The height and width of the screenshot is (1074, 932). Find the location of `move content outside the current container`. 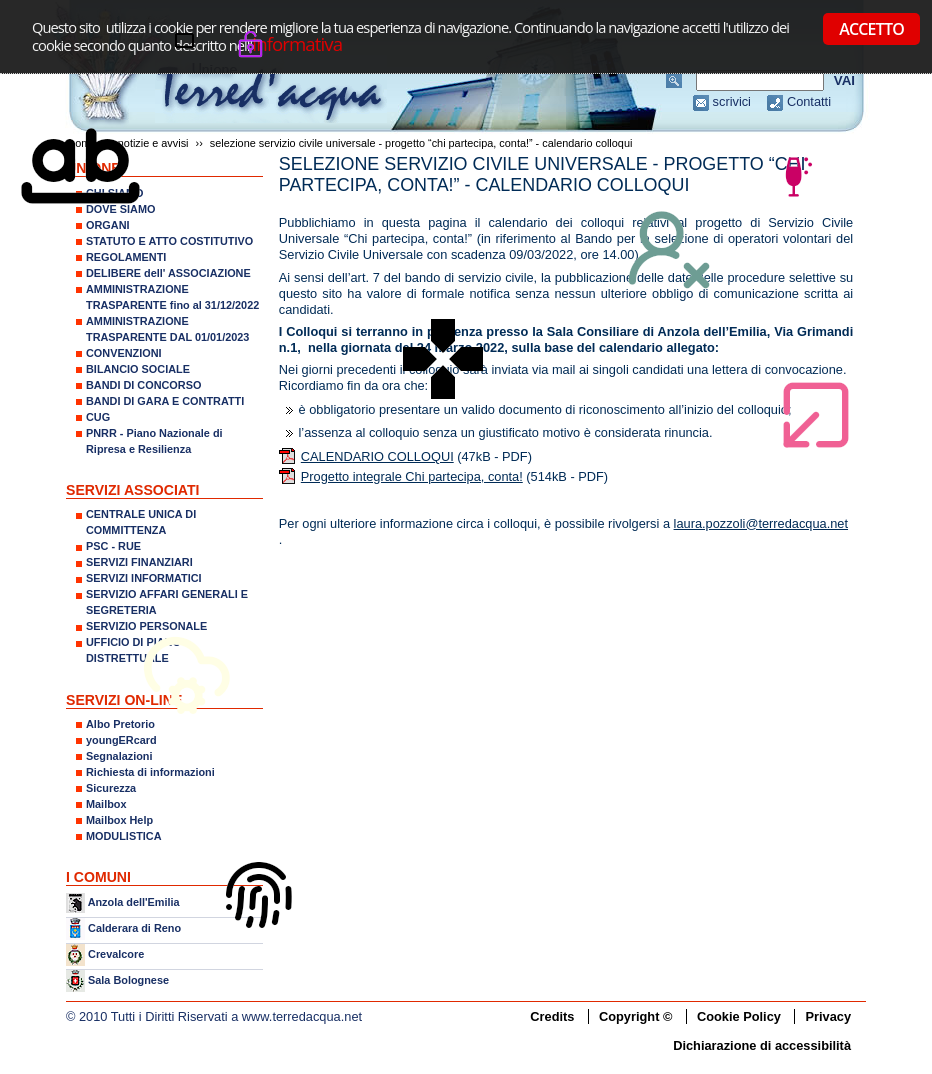

move content outside the current container is located at coordinates (816, 415).